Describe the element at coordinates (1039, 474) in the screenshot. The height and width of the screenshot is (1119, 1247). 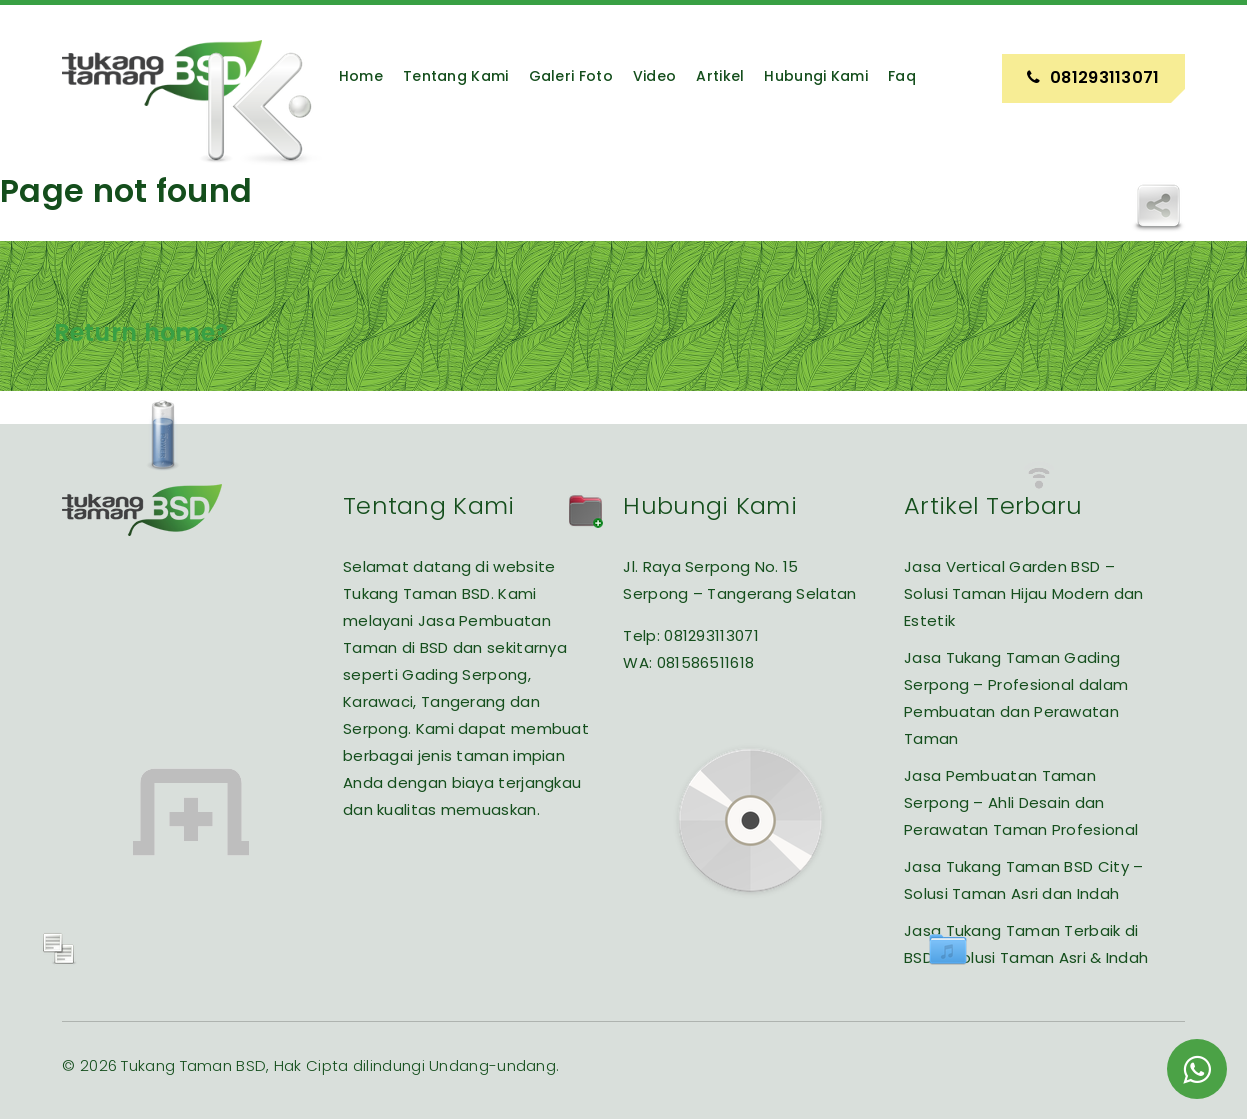
I see `indicates a strong wireless network connection` at that location.